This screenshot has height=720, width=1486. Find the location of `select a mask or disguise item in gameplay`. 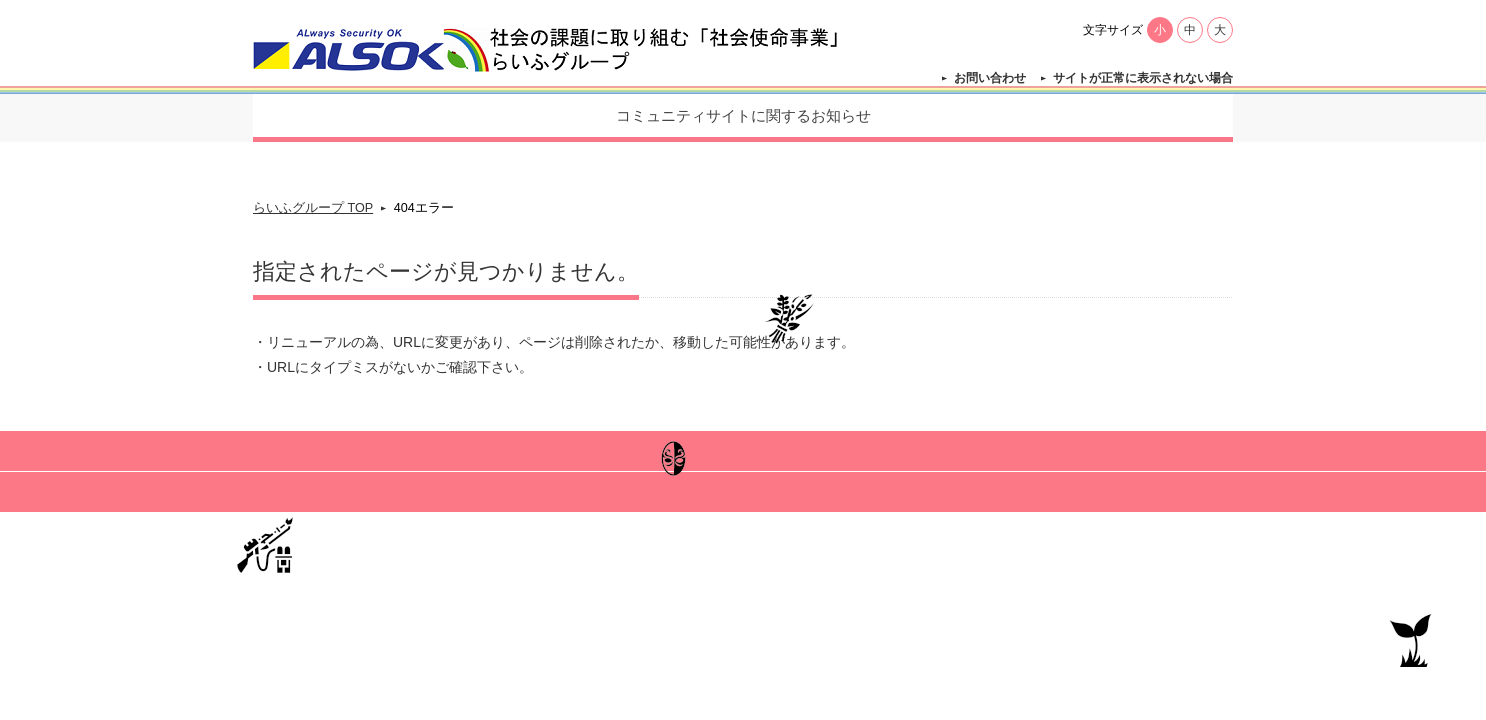

select a mask or disguise item in gameplay is located at coordinates (673, 458).